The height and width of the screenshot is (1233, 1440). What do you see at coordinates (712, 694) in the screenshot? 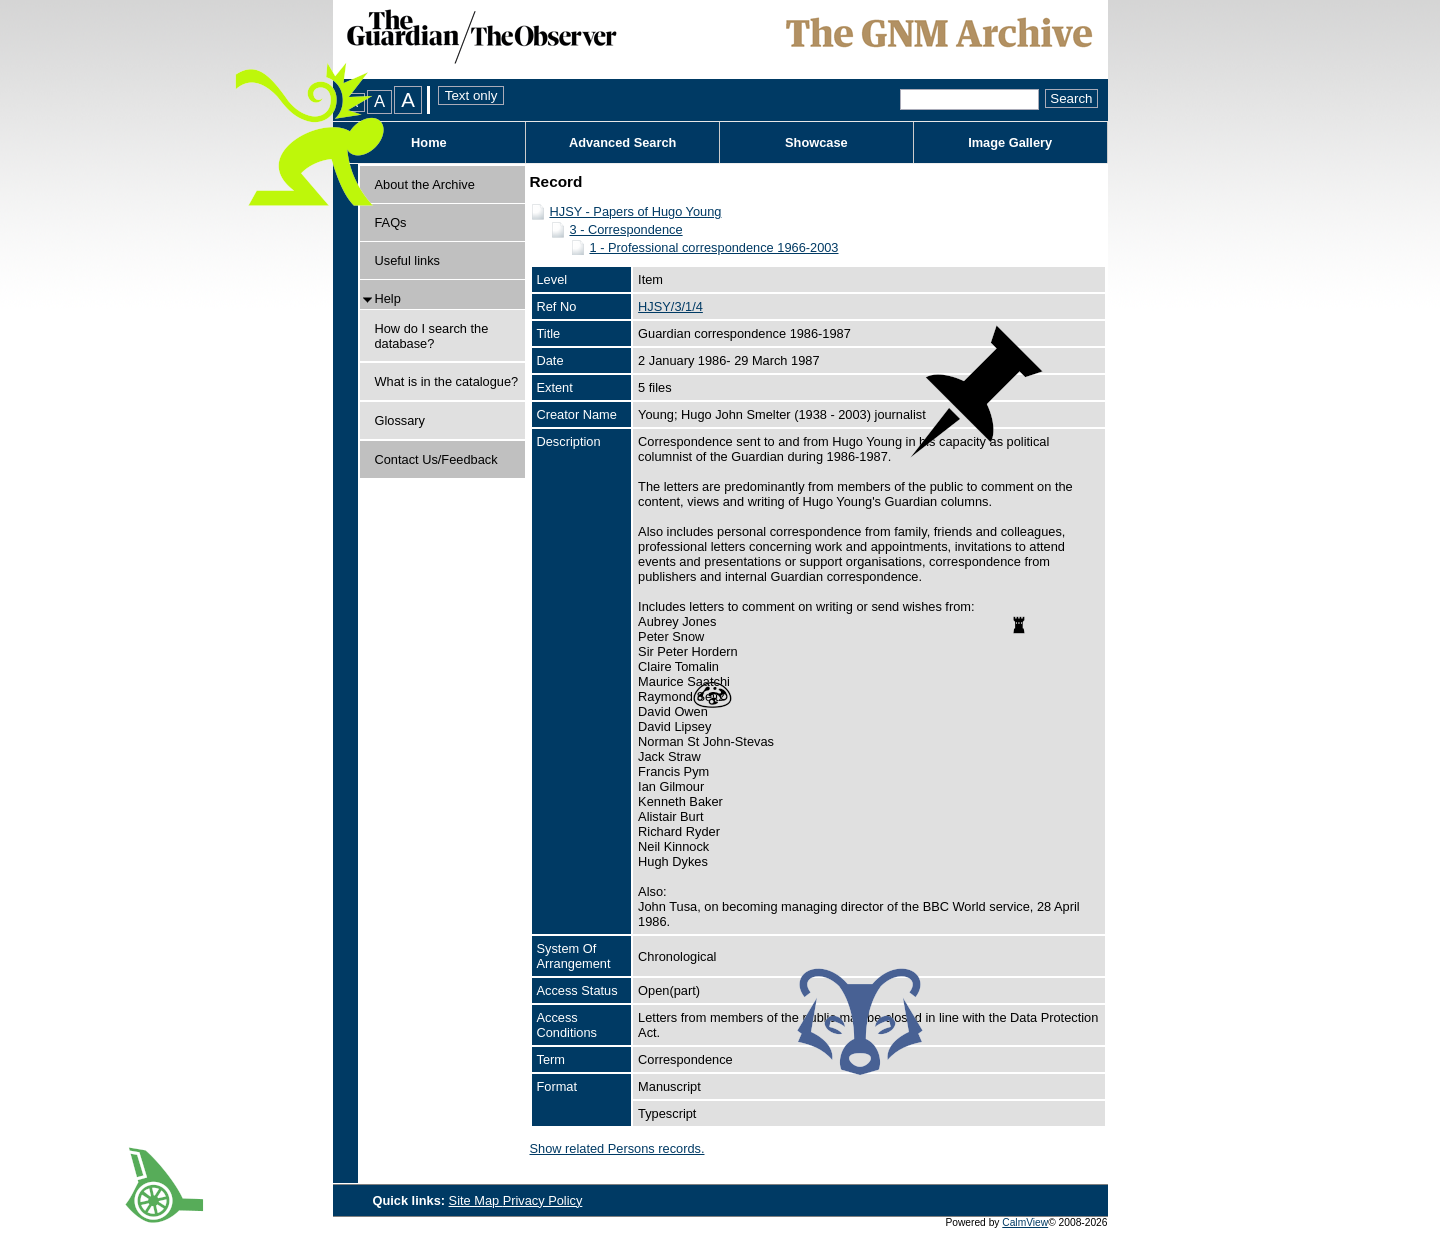
I see `indicates acid or corrosive hazard in gameplay` at bounding box center [712, 694].